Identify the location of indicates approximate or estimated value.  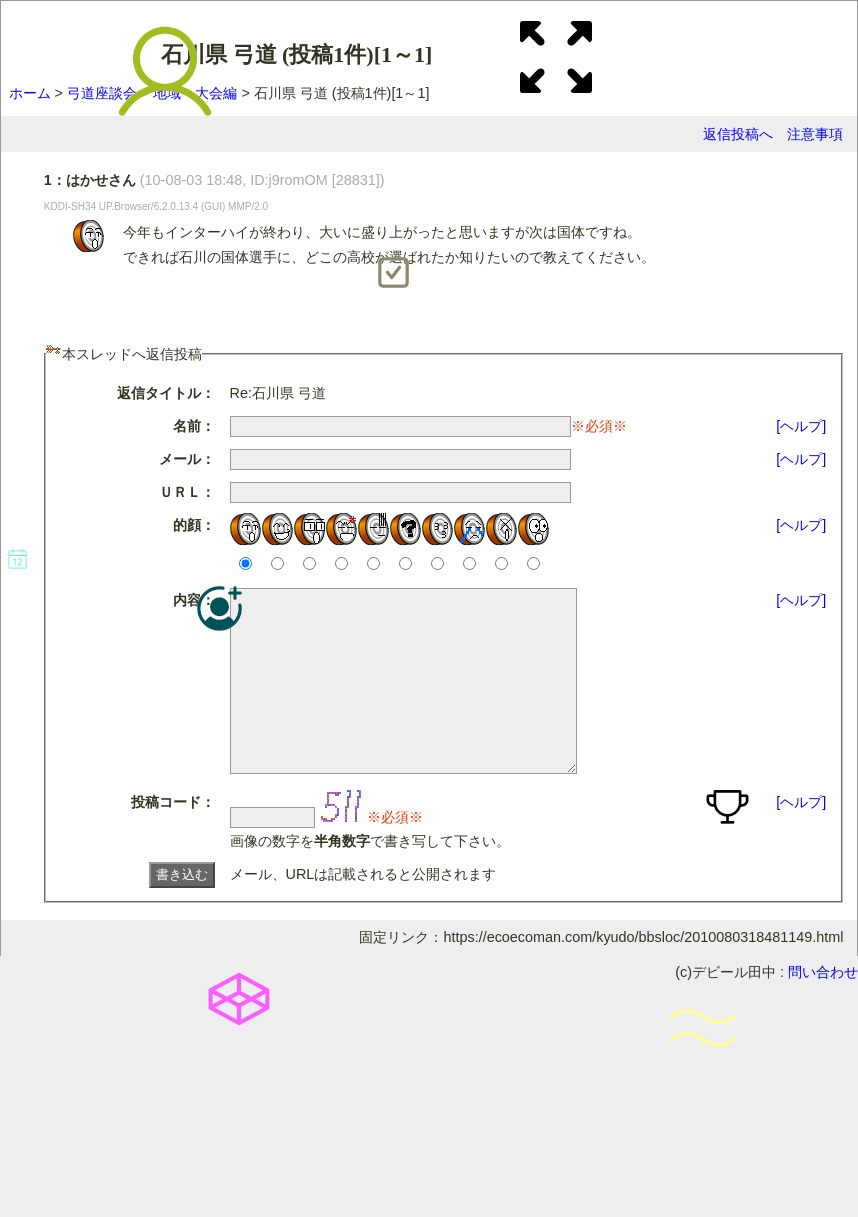
(703, 1028).